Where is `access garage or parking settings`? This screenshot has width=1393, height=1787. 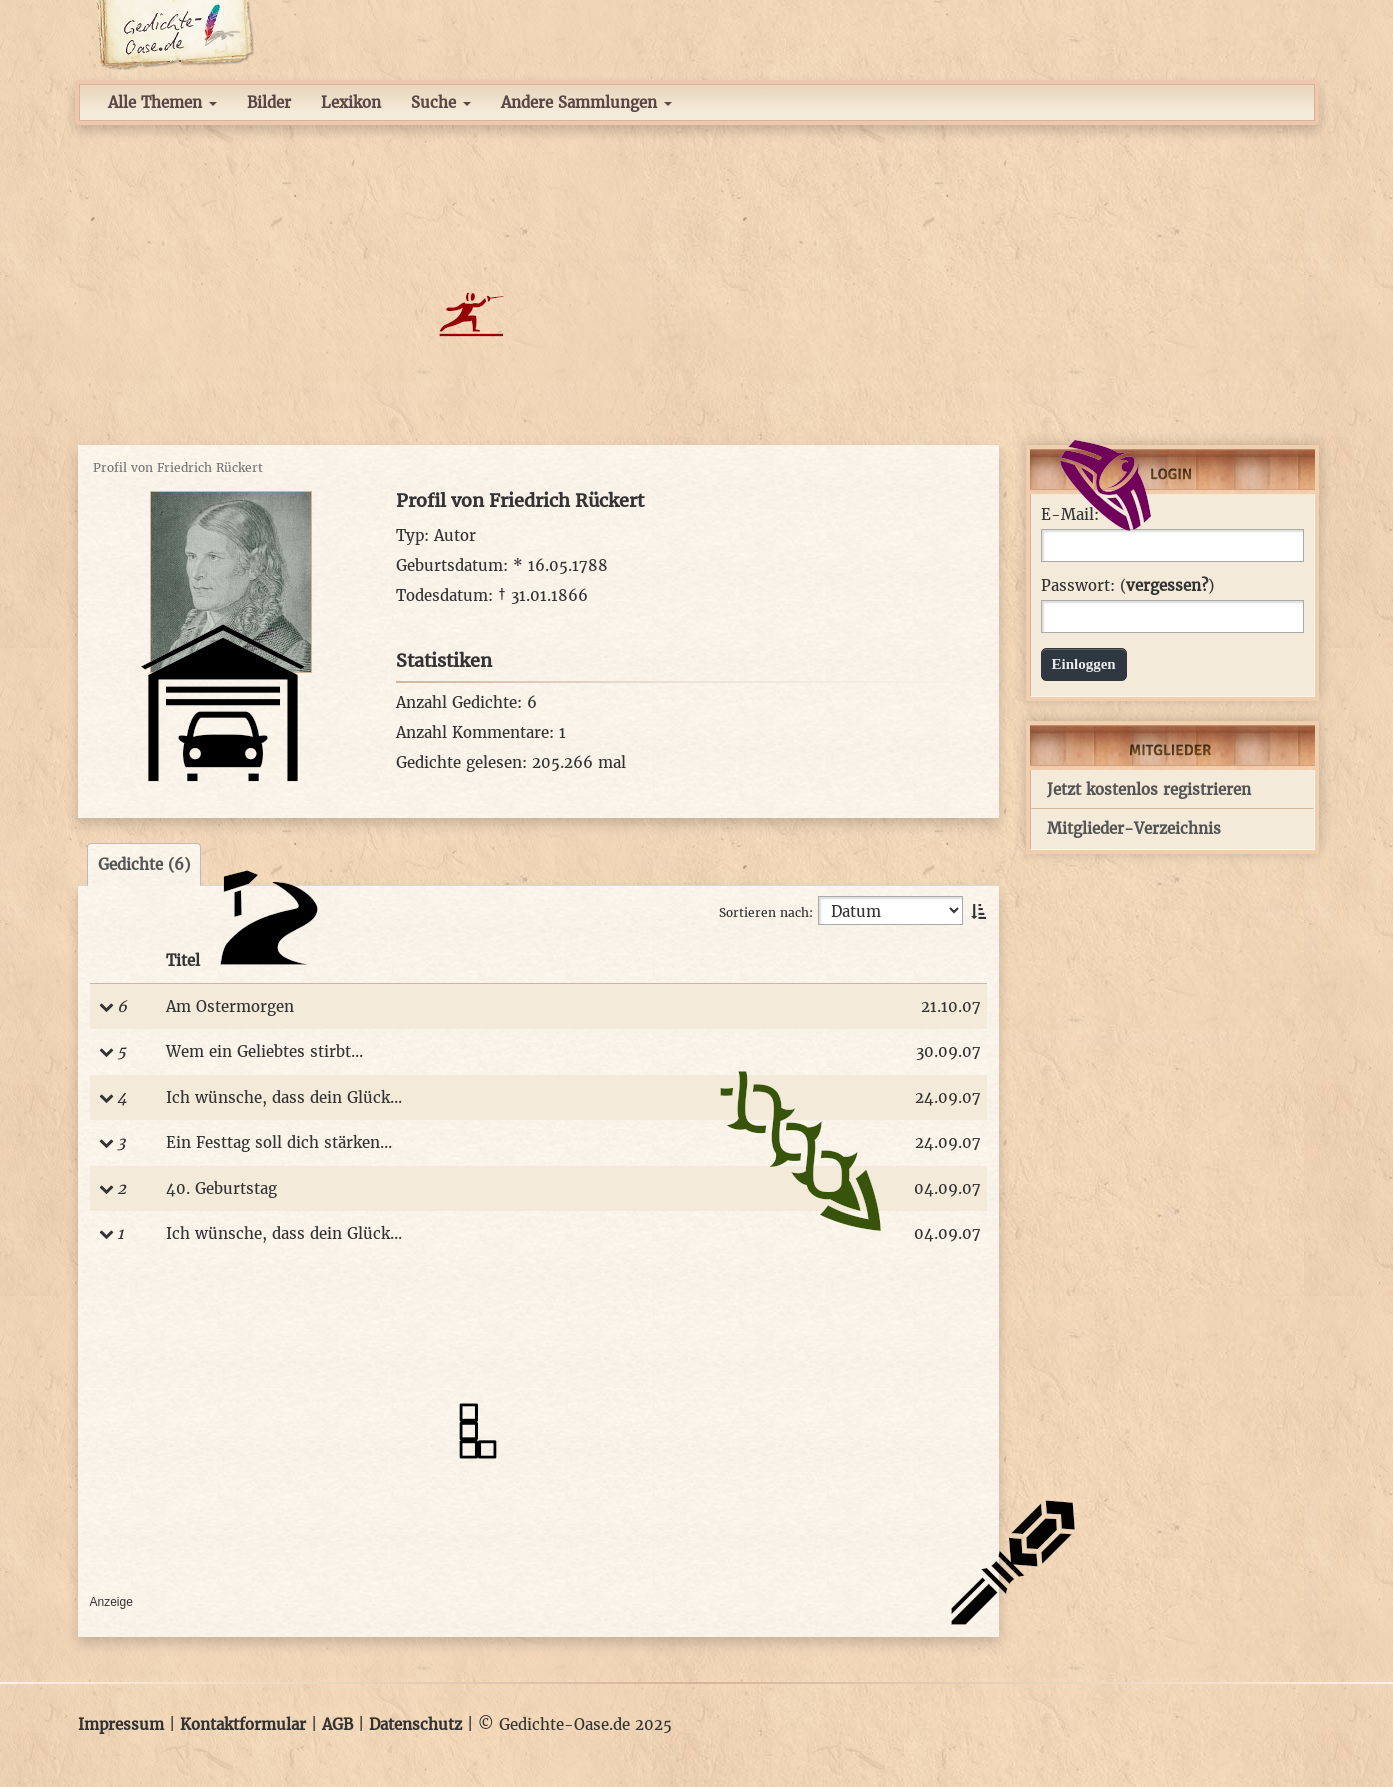
access garage or parking settings is located at coordinates (223, 698).